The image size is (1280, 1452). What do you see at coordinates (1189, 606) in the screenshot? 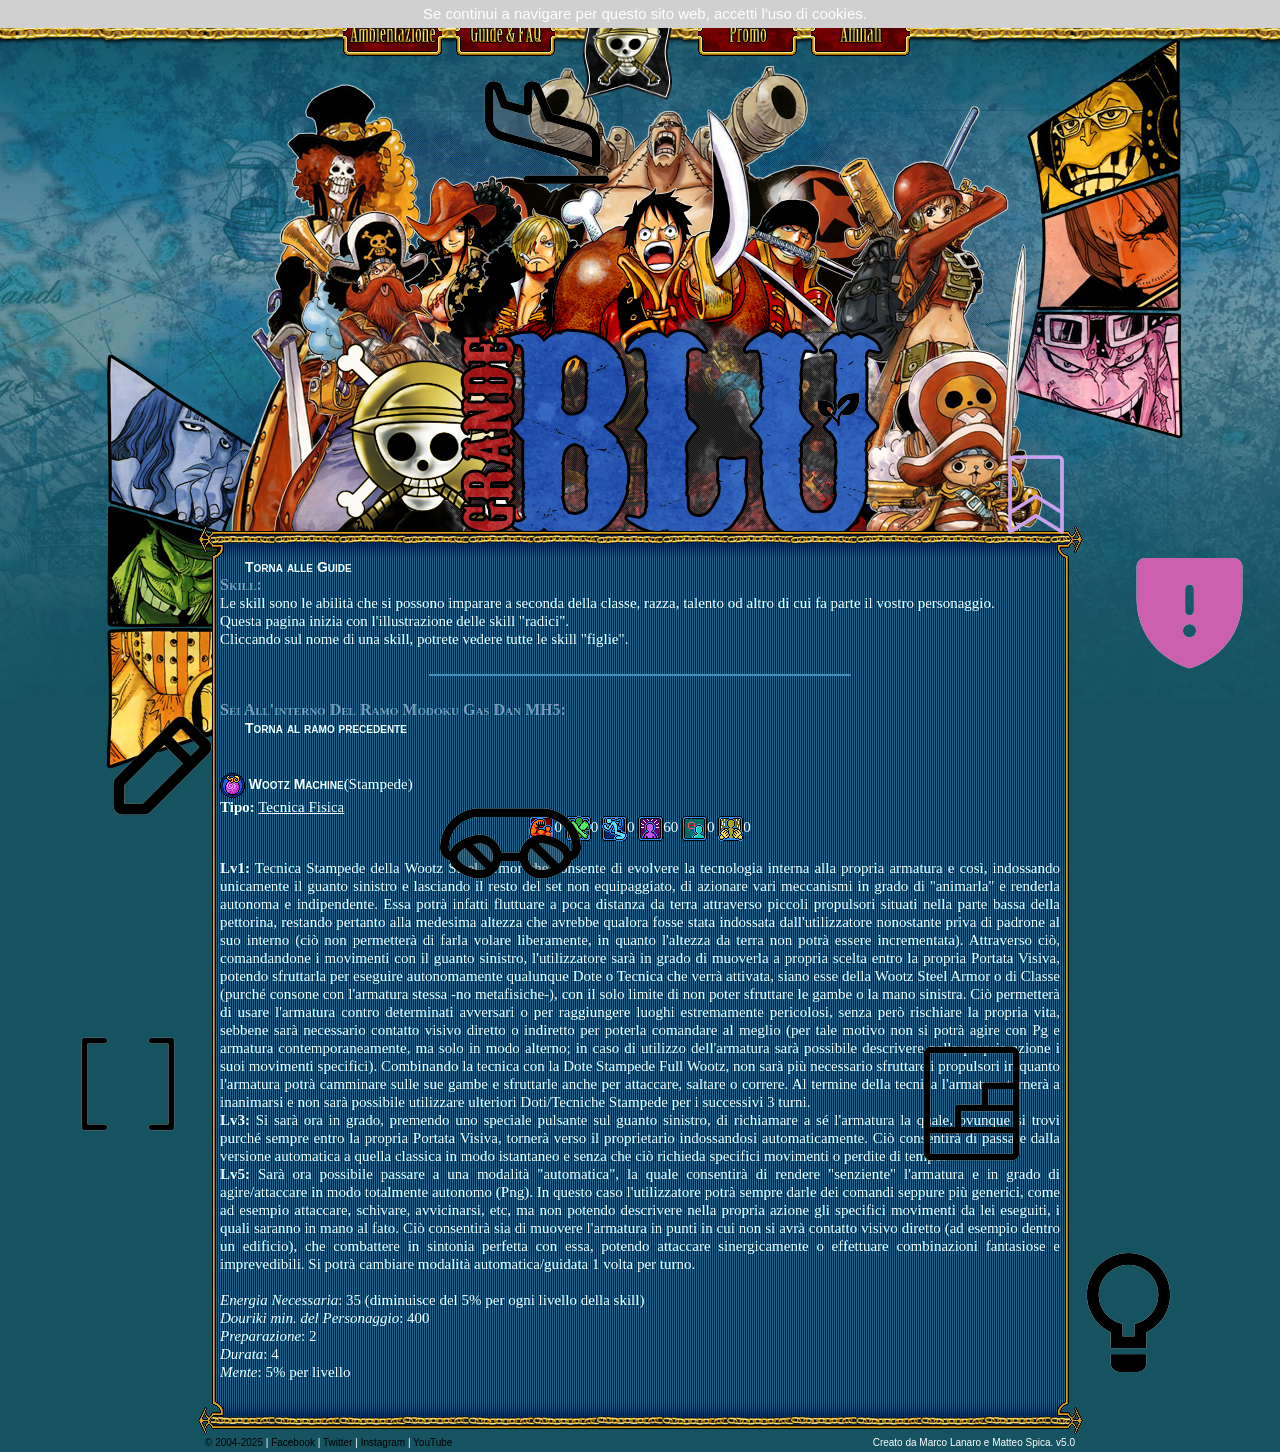
I see `indicates a security warning or potential threat` at bounding box center [1189, 606].